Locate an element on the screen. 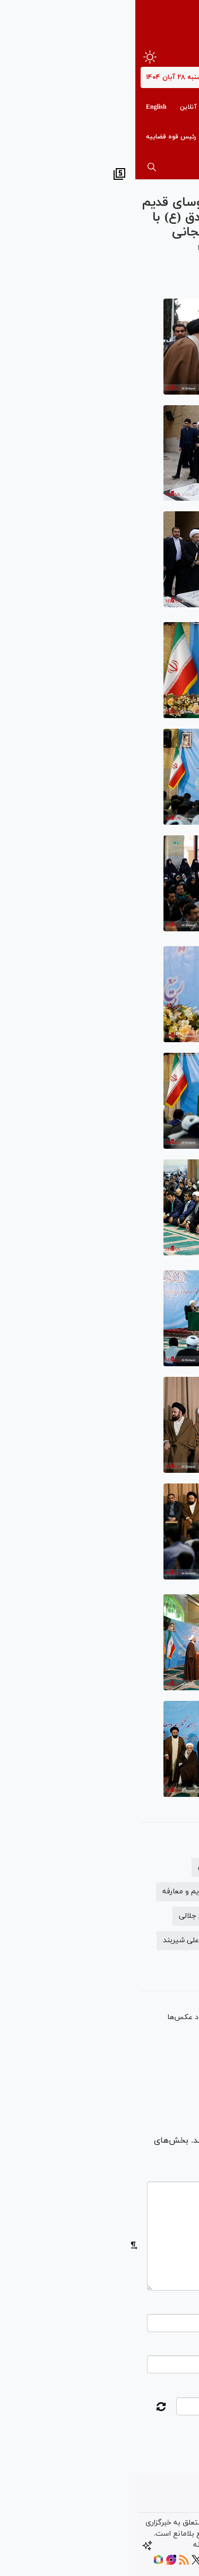 The image size is (199, 2576). set text direction to left-to-right is located at coordinates (134, 2246).